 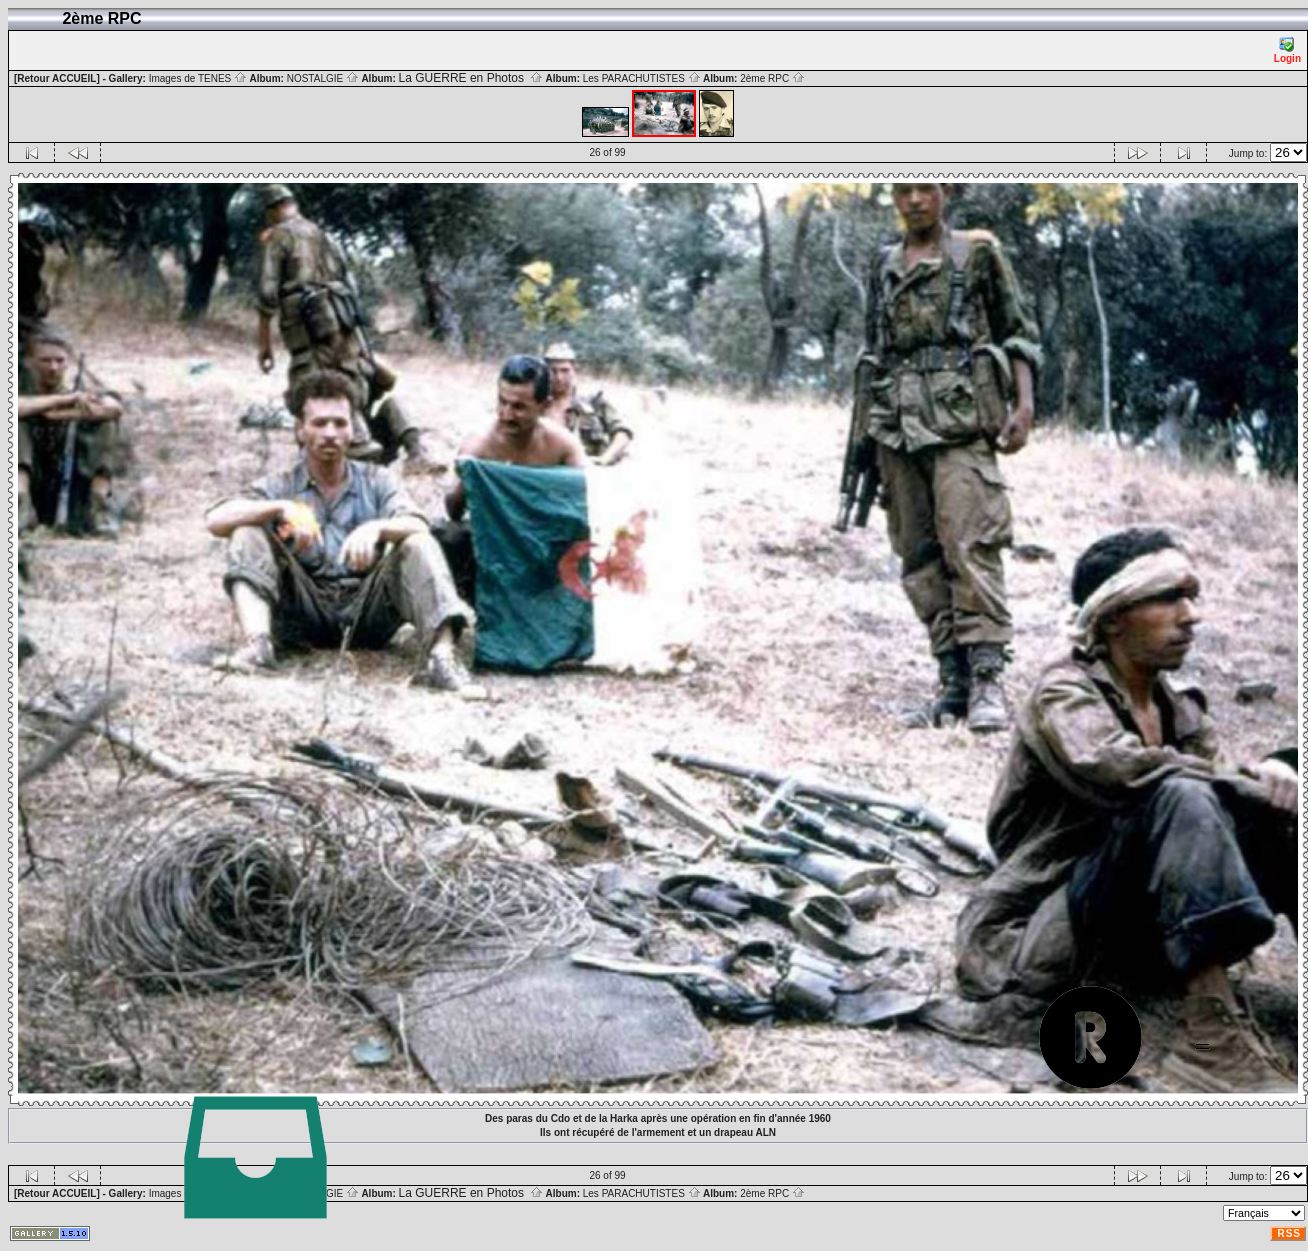 What do you see at coordinates (1090, 1037) in the screenshot?
I see `indicates a registered trademark symbol` at bounding box center [1090, 1037].